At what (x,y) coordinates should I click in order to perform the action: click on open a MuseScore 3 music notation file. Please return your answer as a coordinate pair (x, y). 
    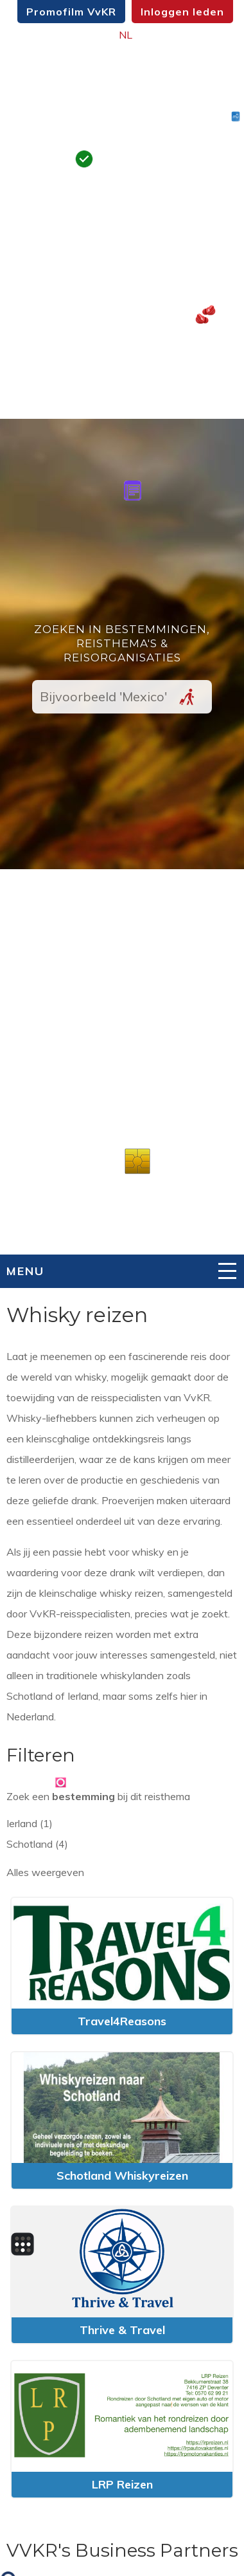
    Looking at the image, I should click on (236, 116).